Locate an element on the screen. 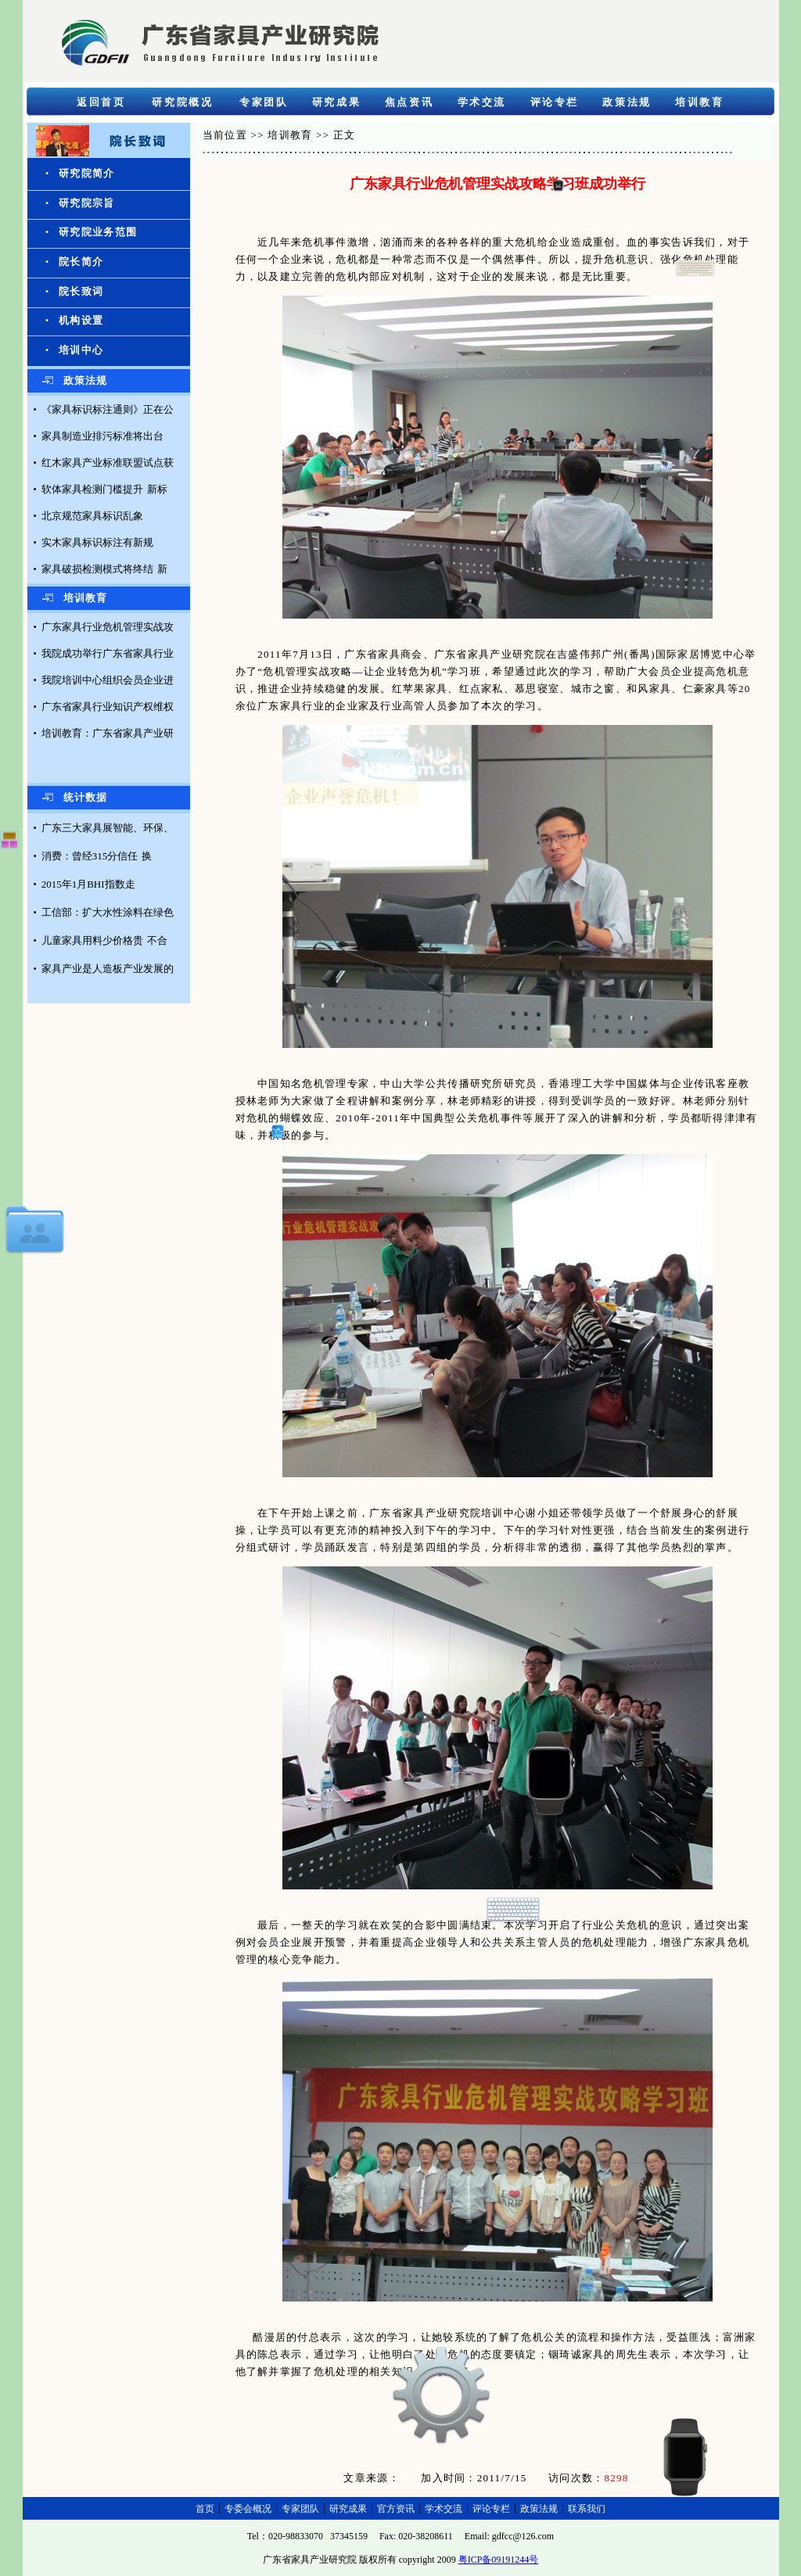 The image size is (801, 2576). apple watch series 6 device icon is located at coordinates (549, 1773).